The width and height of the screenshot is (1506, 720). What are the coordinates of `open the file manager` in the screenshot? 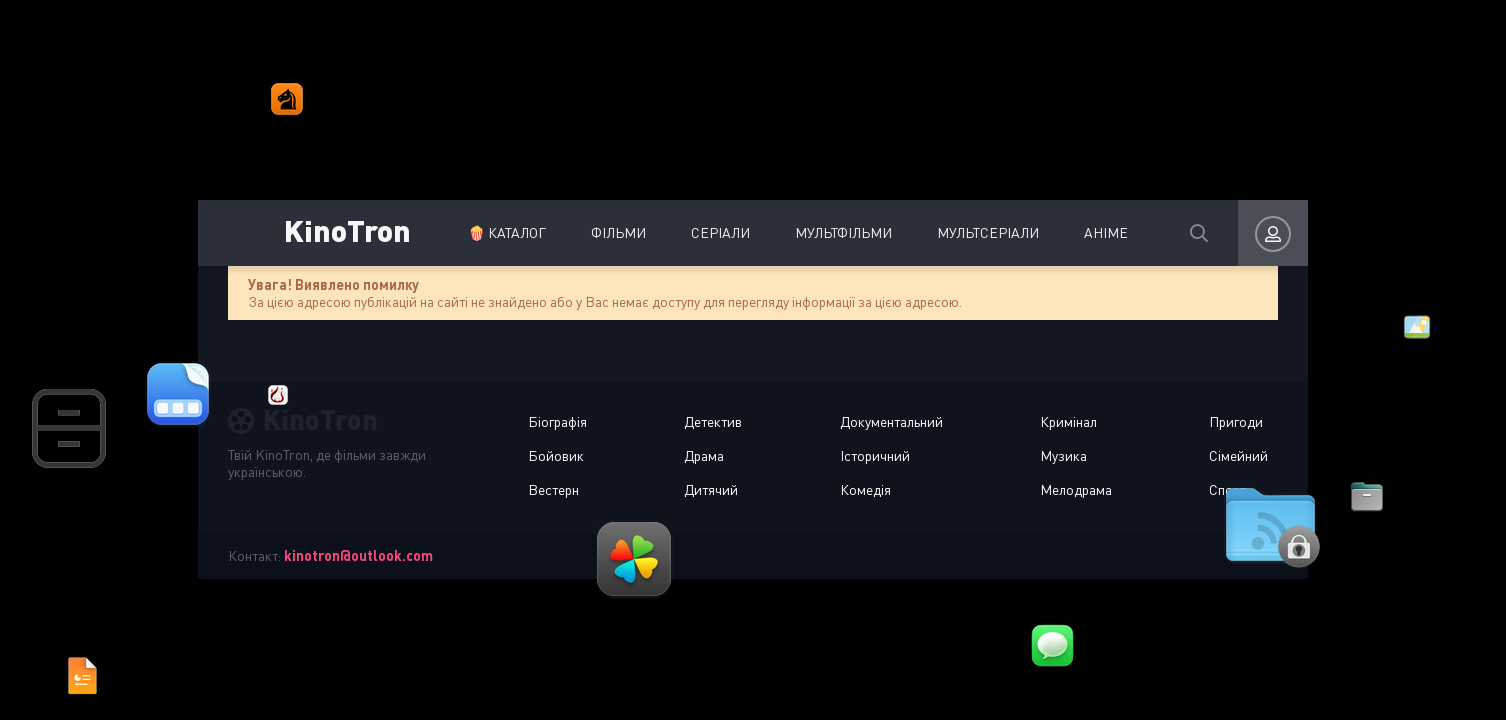 It's located at (1367, 496).